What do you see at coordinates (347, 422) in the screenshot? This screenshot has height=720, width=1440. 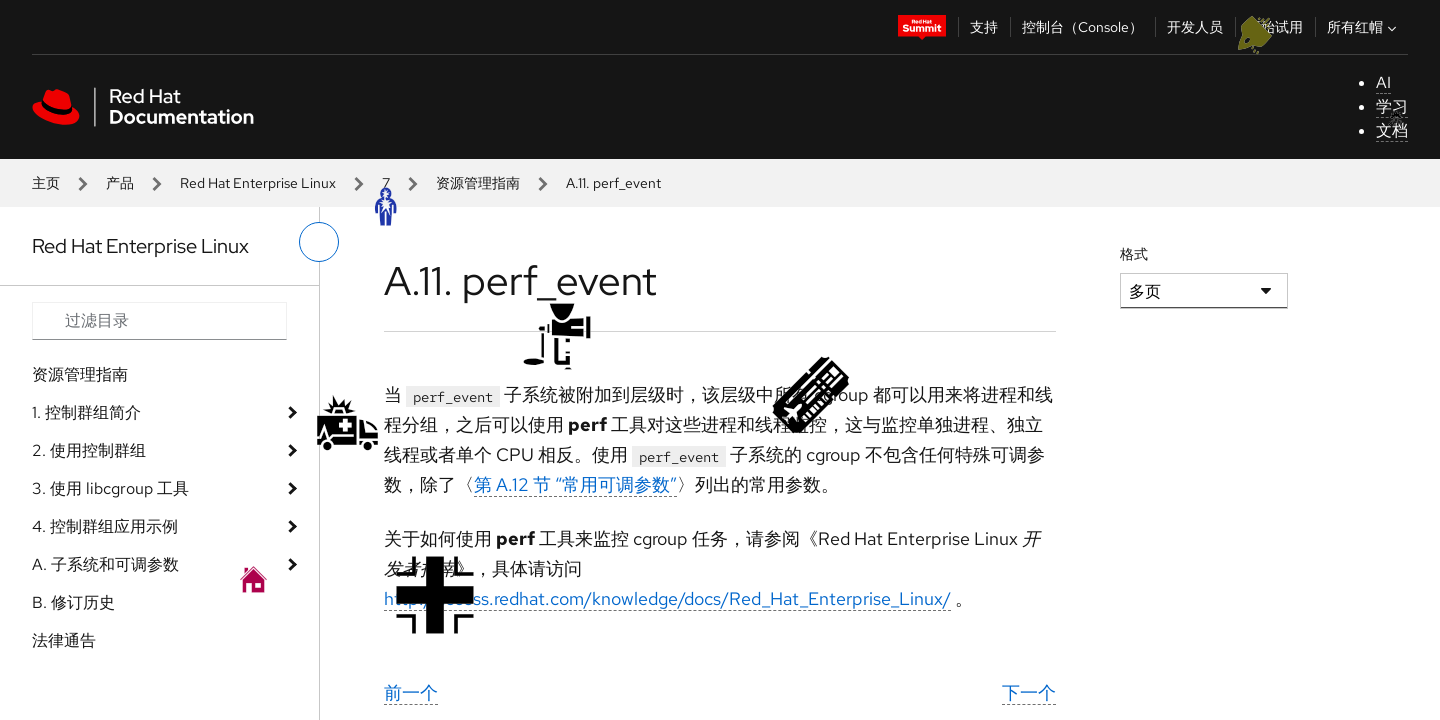 I see `request emergency medical services` at bounding box center [347, 422].